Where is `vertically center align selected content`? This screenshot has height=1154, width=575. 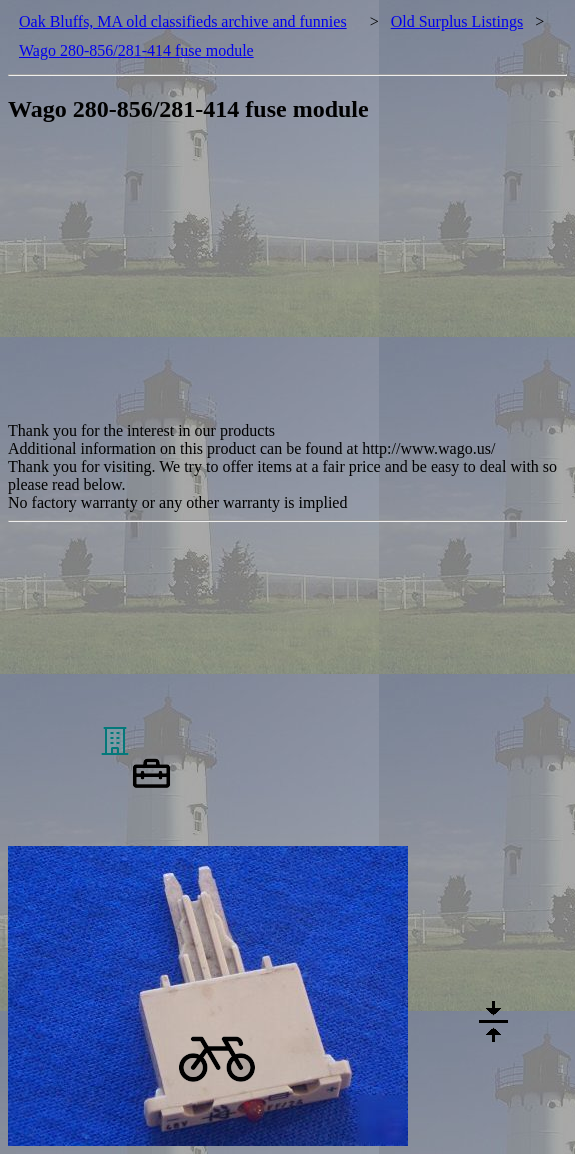
vertically center align selected content is located at coordinates (493, 1021).